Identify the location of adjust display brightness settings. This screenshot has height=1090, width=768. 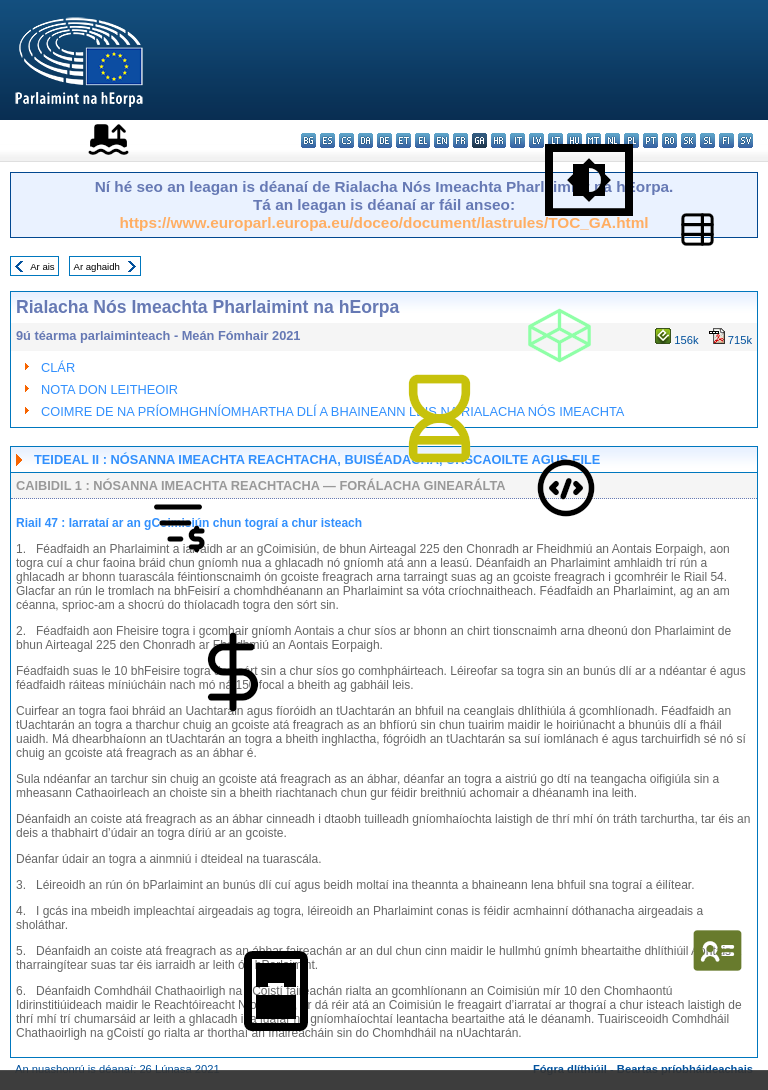
(589, 180).